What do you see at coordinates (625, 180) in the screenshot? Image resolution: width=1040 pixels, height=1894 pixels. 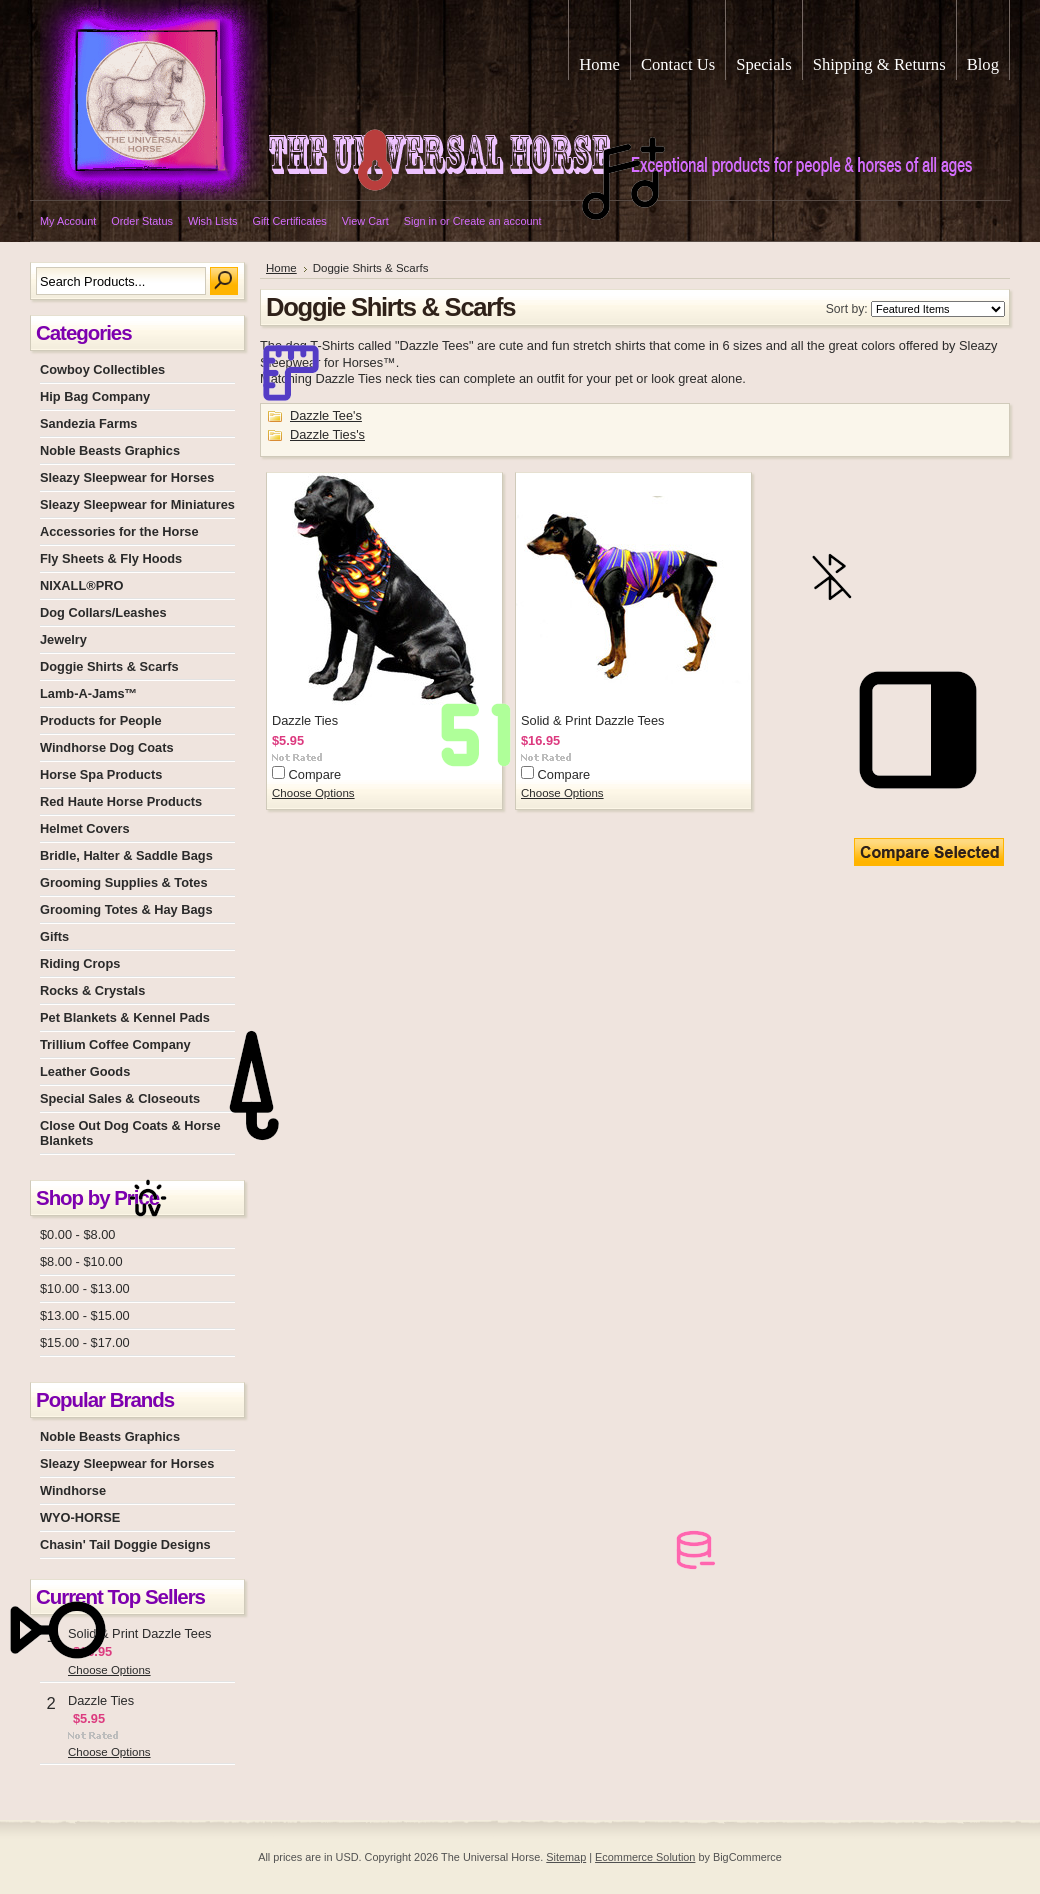 I see `add a new song to your library` at bounding box center [625, 180].